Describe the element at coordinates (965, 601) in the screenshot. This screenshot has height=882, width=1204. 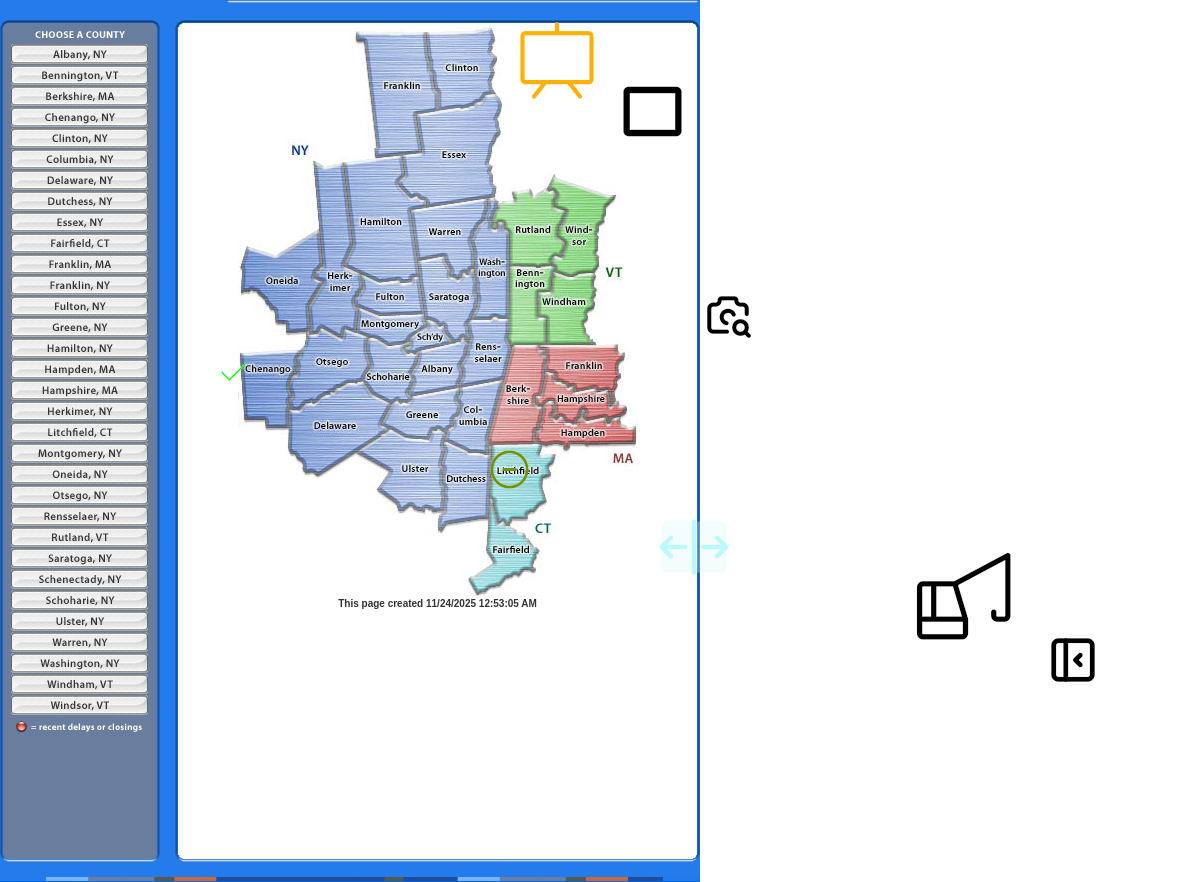
I see `construction or building-related feature` at that location.